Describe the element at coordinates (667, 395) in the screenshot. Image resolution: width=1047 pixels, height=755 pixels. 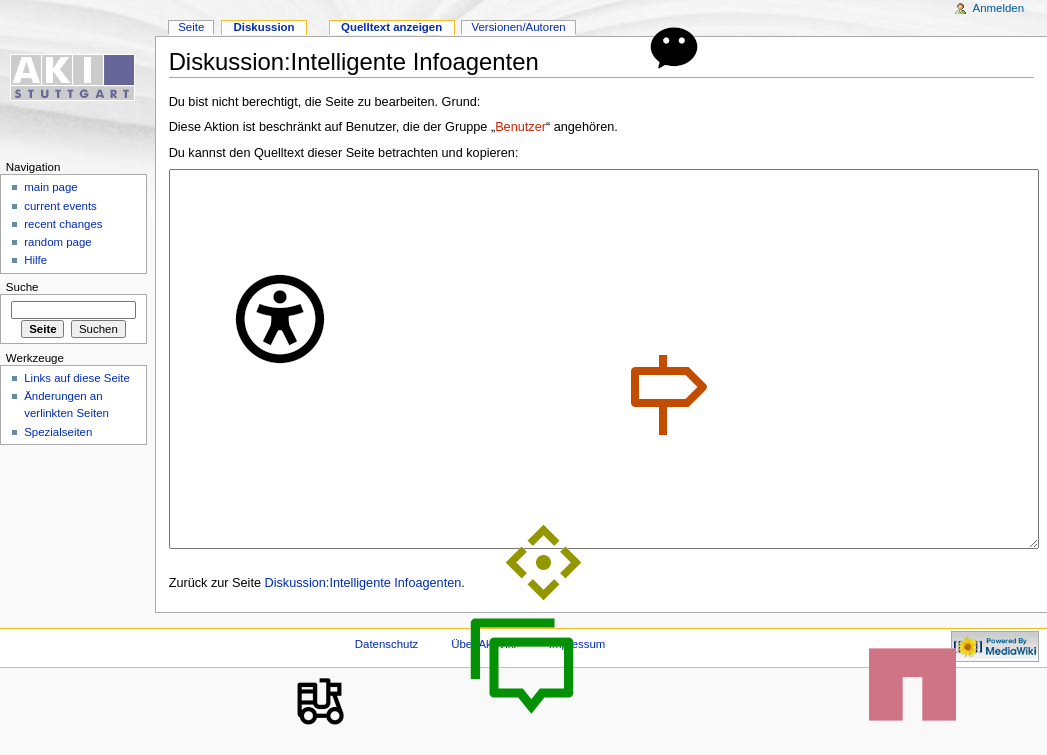
I see `get directions or navigate to a destination` at that location.